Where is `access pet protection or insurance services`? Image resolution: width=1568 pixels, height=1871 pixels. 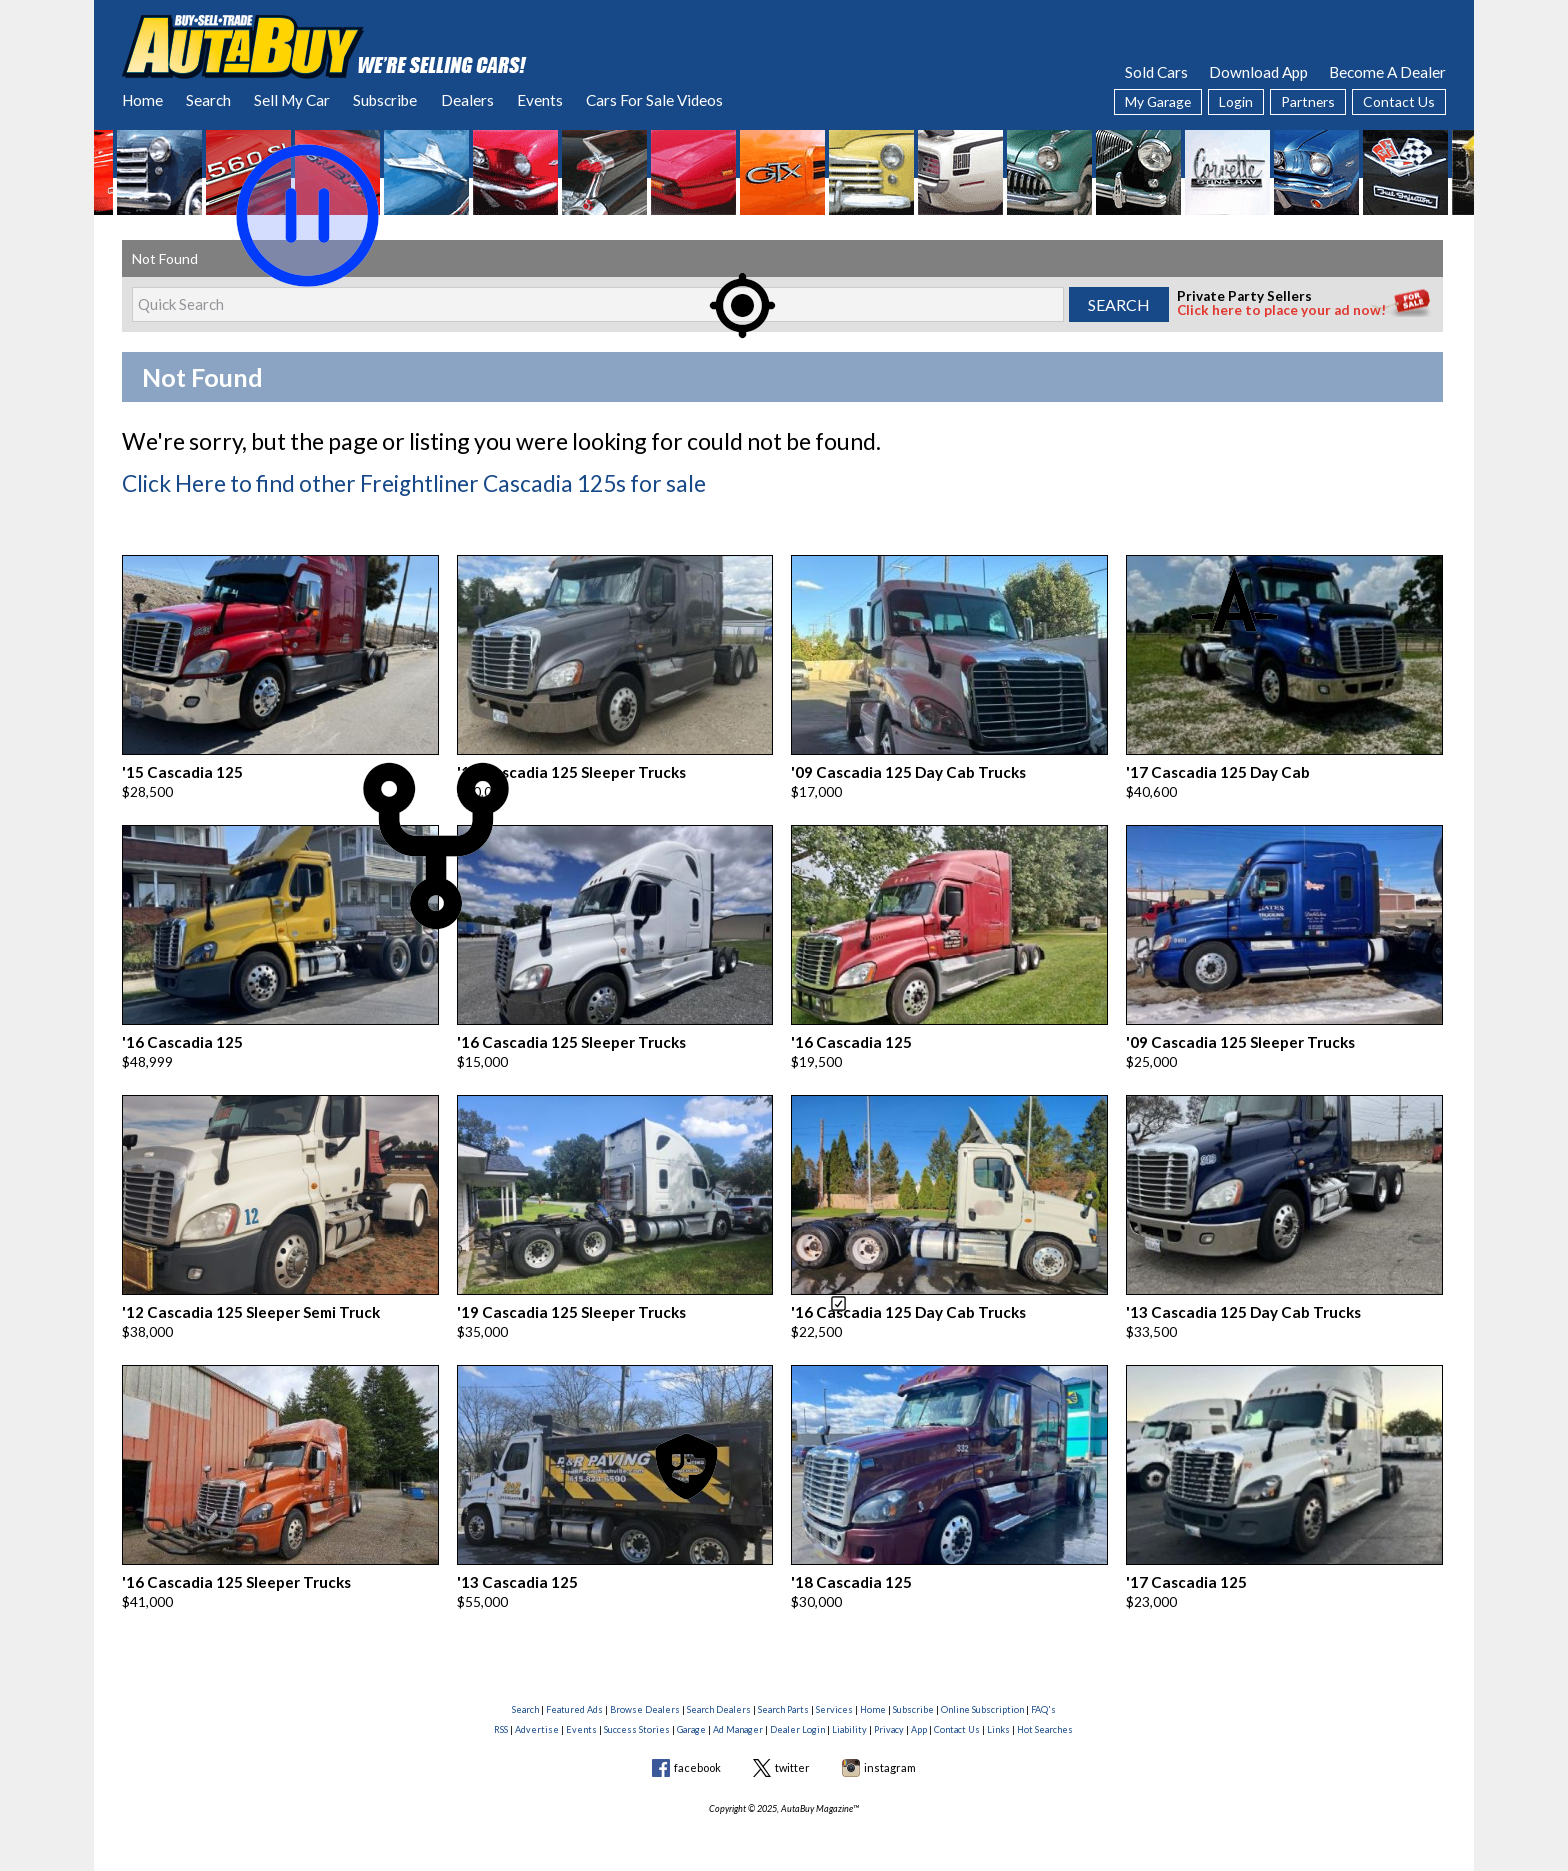
access pet protection or insurance services is located at coordinates (686, 1466).